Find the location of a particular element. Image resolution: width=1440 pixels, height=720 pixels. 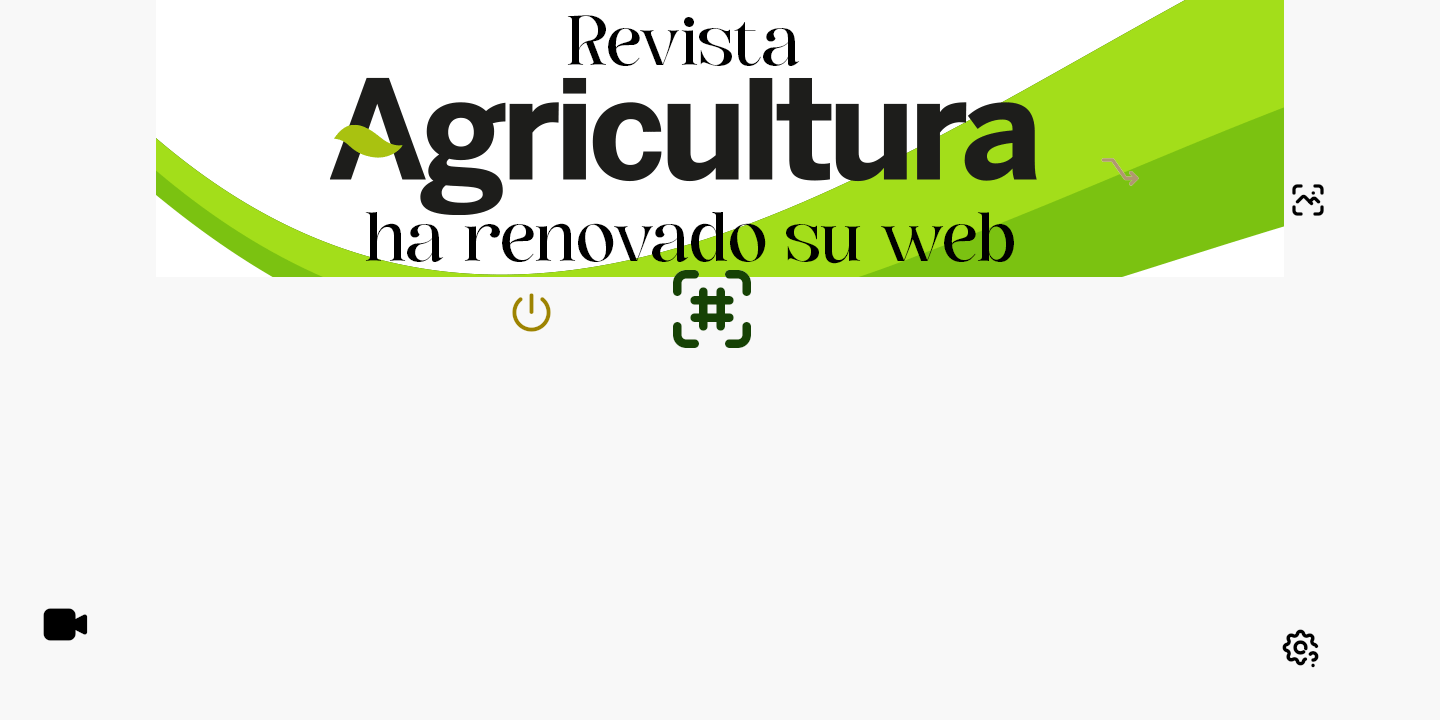

indicates a declining trend or decrease in value is located at coordinates (1120, 171).